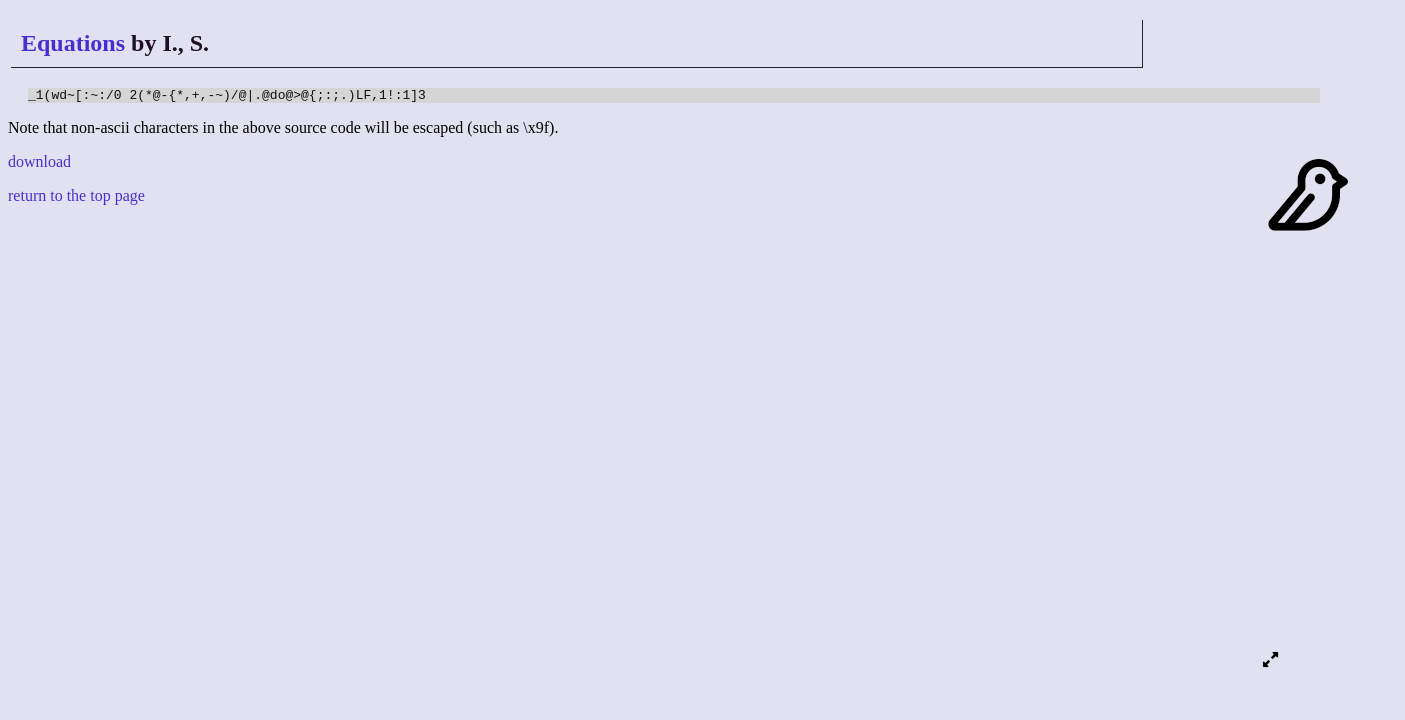  What do you see at coordinates (1309, 197) in the screenshot?
I see `access twitter or social media sharing` at bounding box center [1309, 197].